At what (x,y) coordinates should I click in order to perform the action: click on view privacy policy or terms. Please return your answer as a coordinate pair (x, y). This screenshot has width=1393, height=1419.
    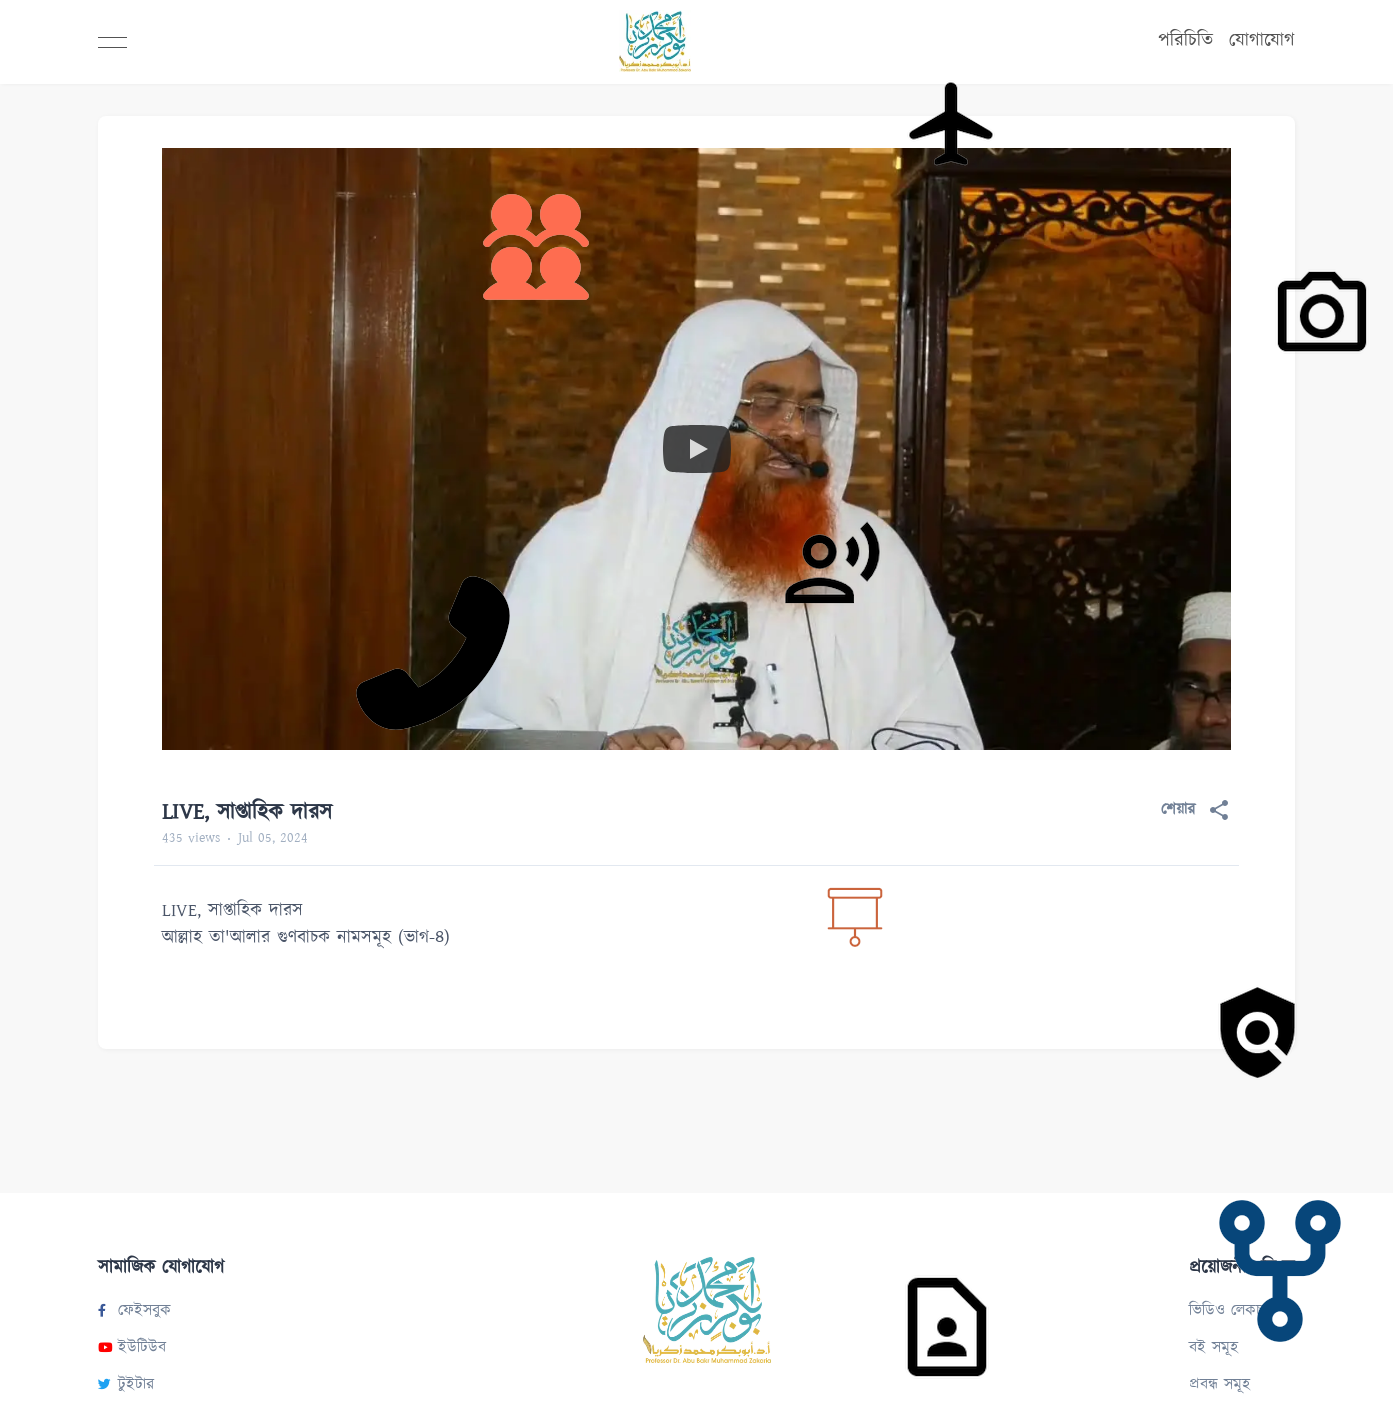
    Looking at the image, I should click on (1257, 1032).